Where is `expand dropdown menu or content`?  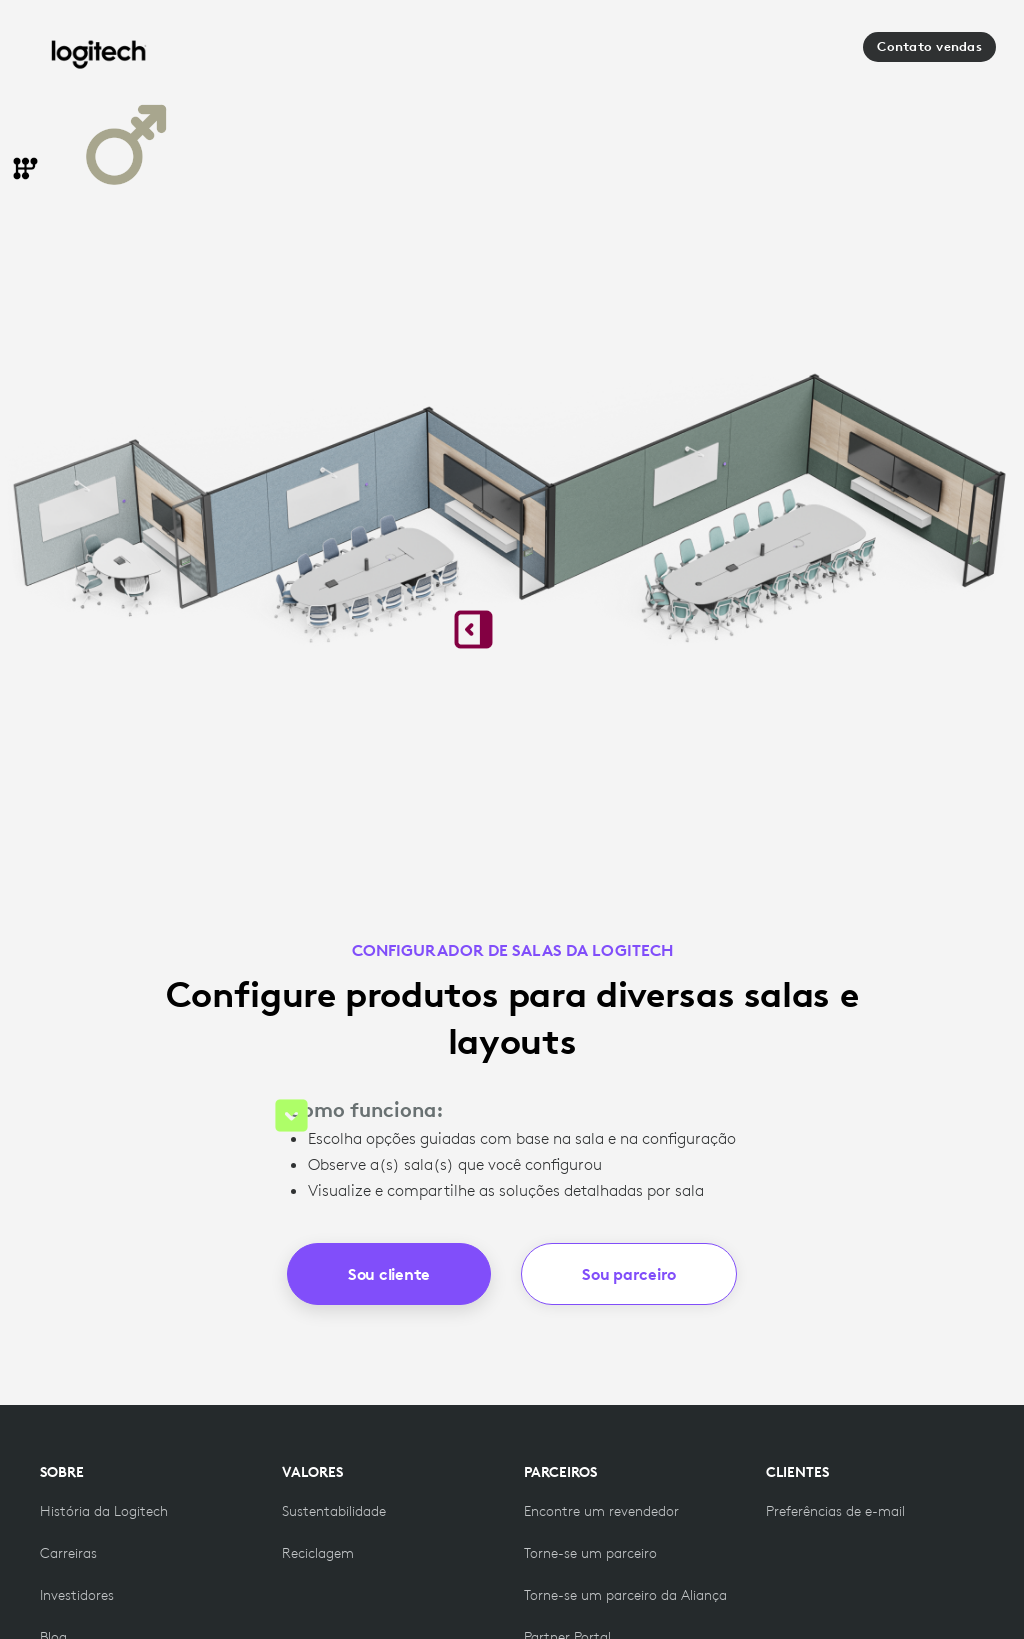
expand dropdown menu or content is located at coordinates (291, 1115).